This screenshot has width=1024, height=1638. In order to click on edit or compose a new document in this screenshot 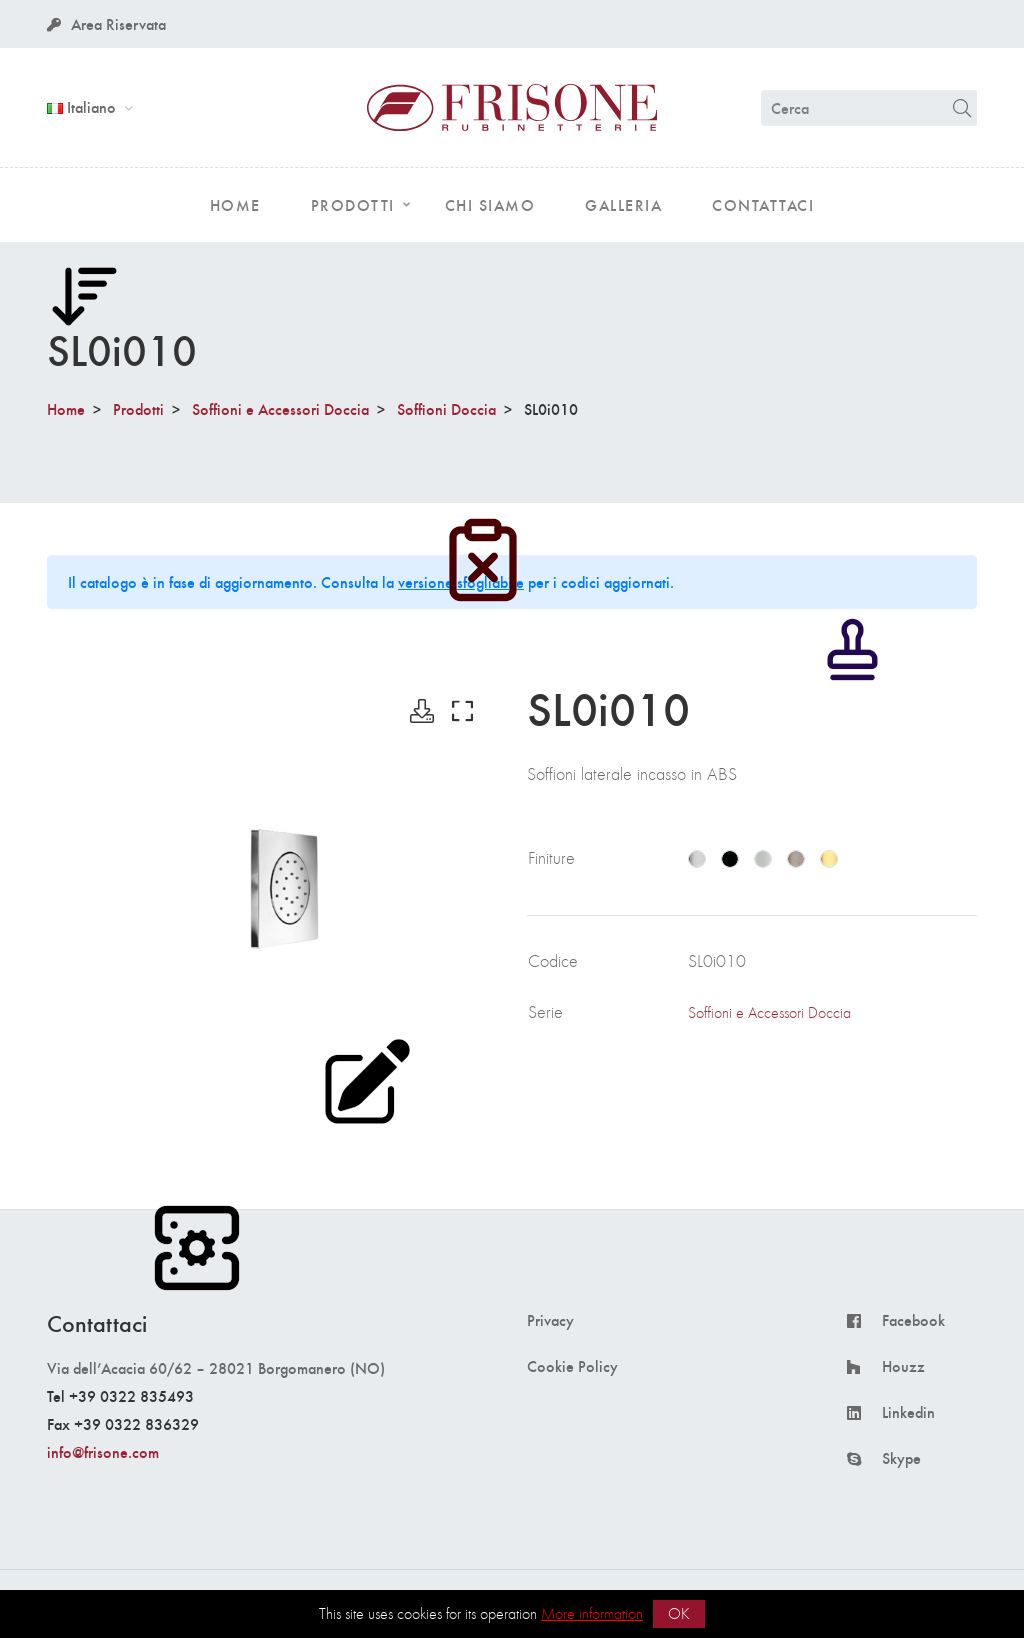, I will do `click(366, 1083)`.